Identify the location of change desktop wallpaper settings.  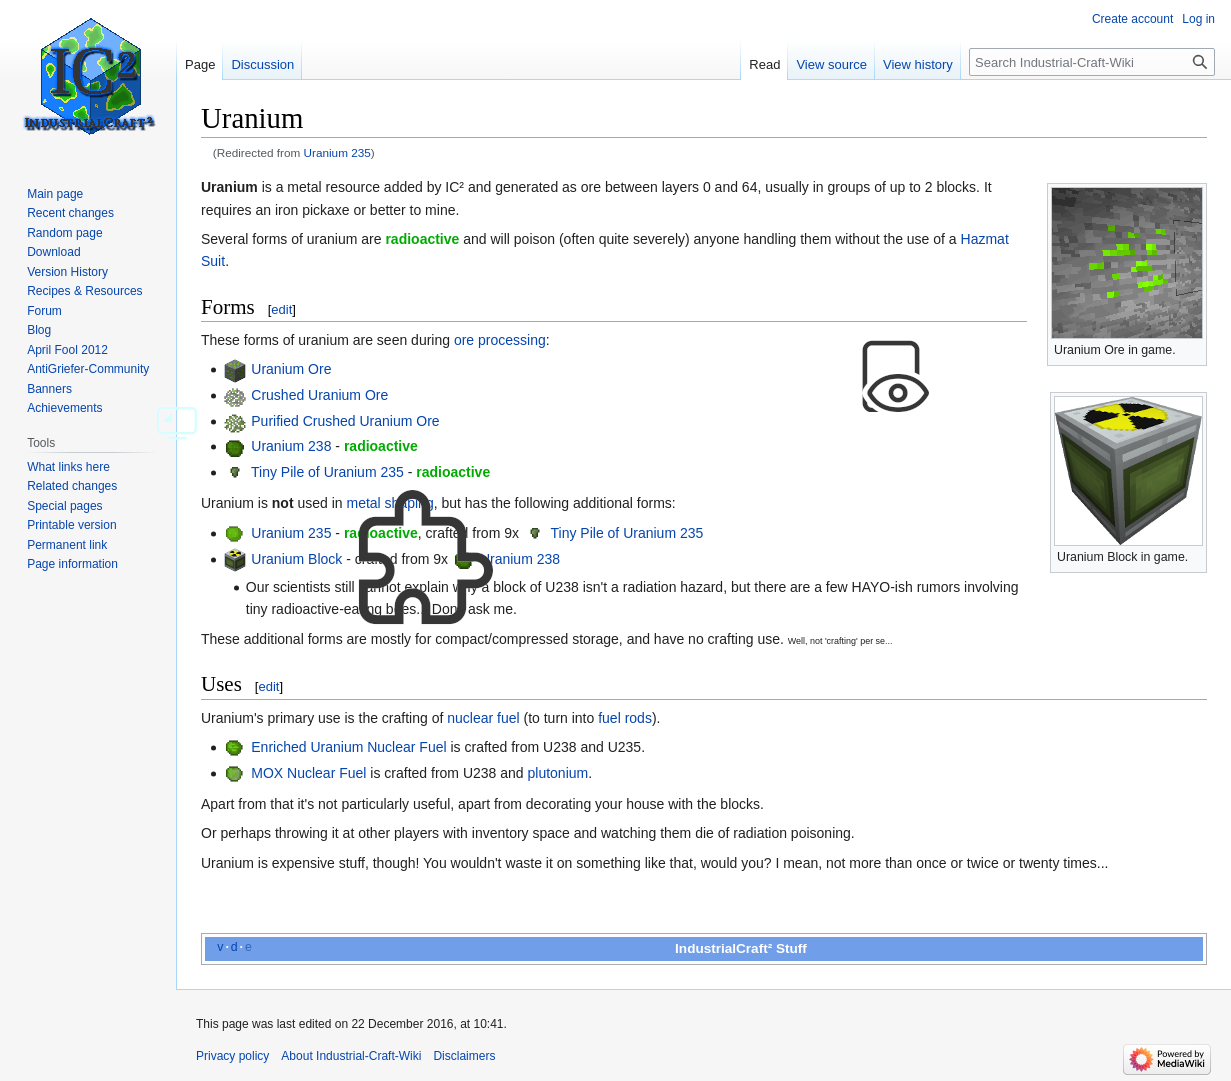
(177, 422).